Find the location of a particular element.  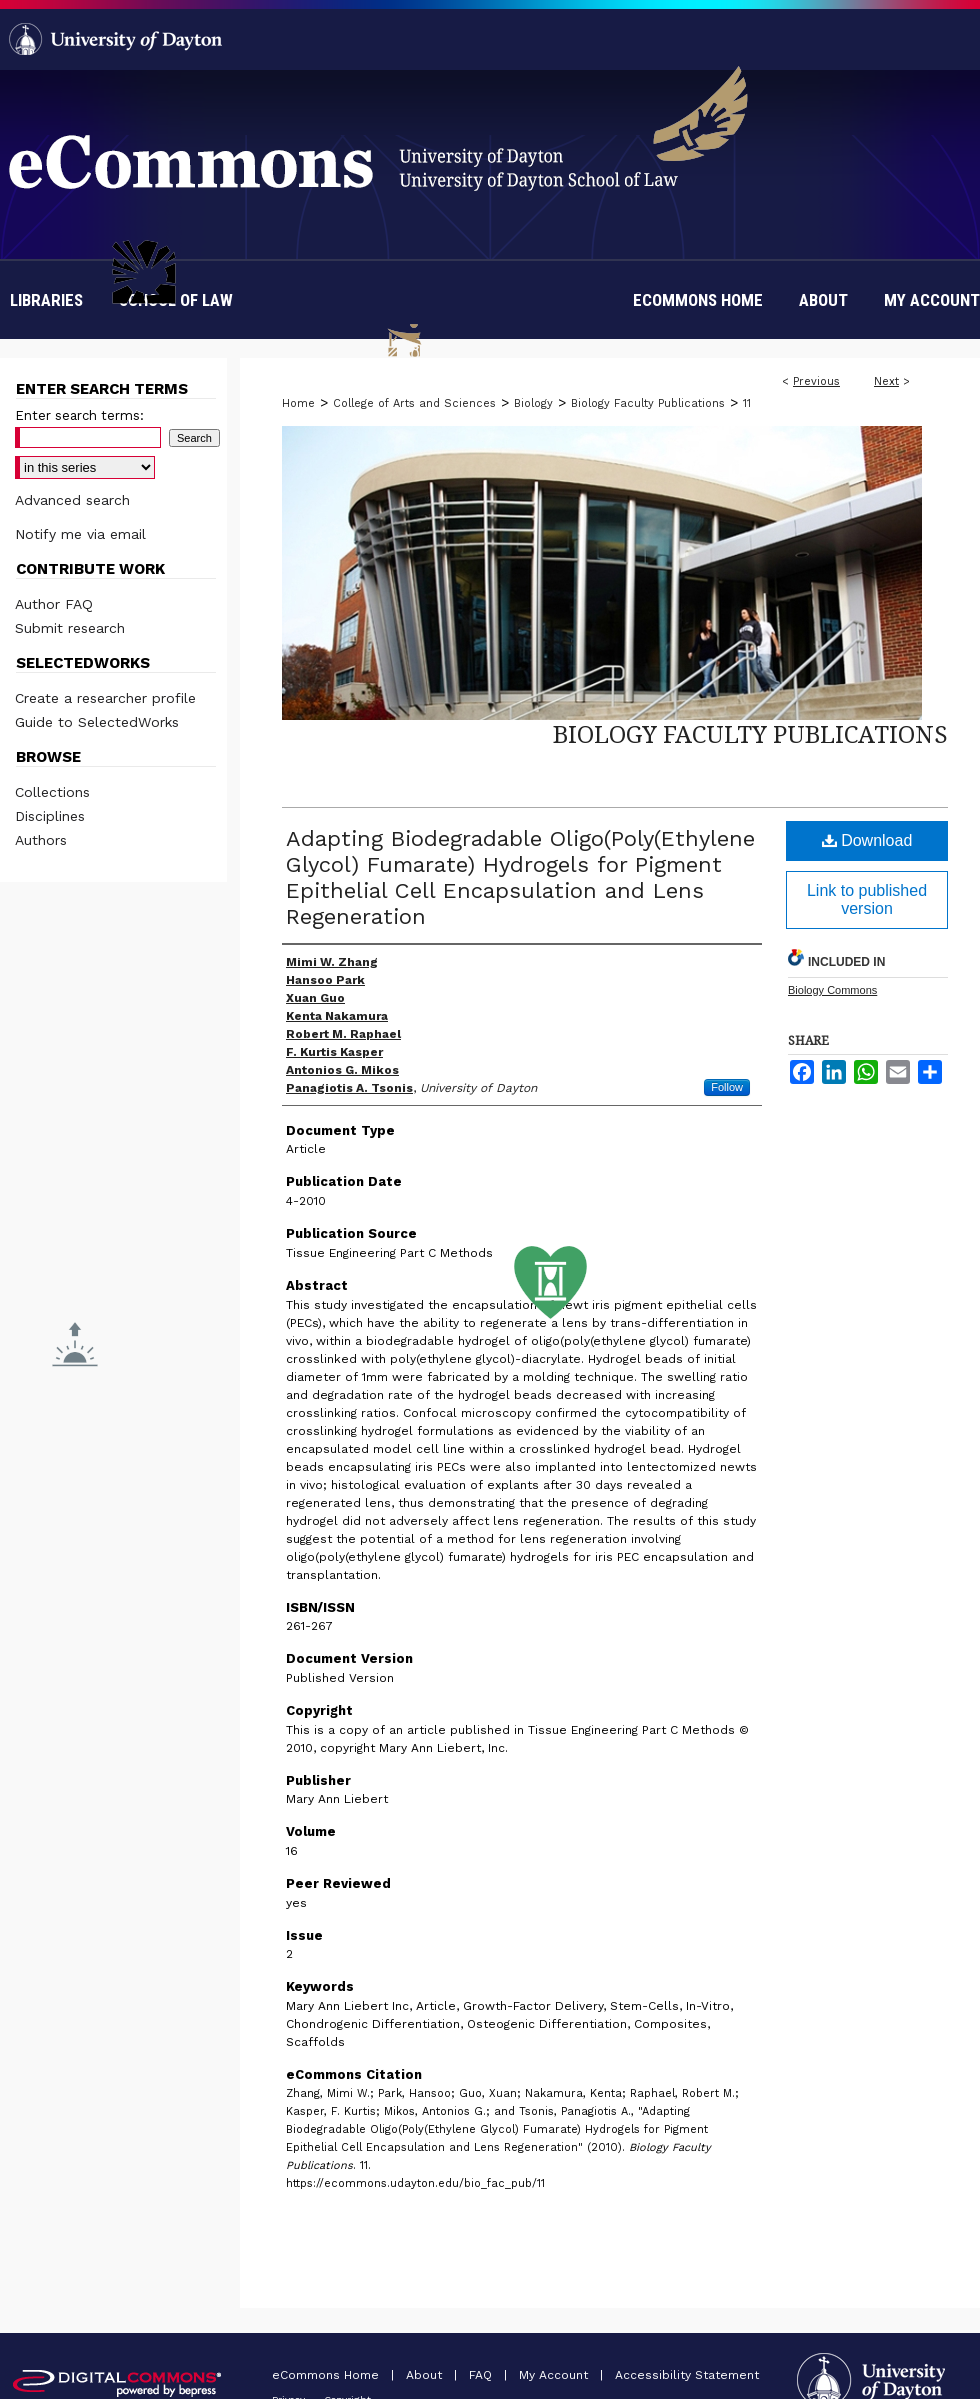

indicates a lasting relationship or permanent bond in a game is located at coordinates (550, 1282).